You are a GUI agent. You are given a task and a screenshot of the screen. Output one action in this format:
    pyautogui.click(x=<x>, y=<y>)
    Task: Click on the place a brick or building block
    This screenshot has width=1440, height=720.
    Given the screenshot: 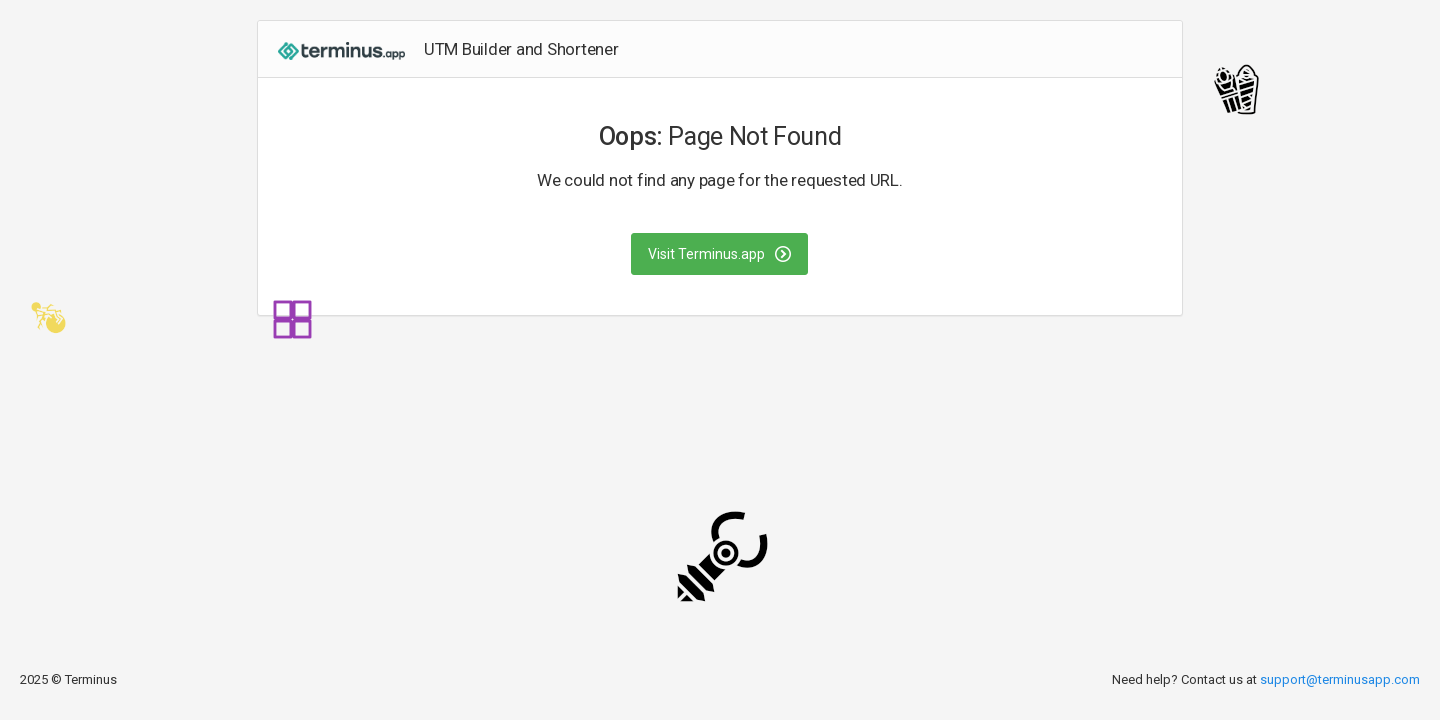 What is the action you would take?
    pyautogui.click(x=292, y=319)
    